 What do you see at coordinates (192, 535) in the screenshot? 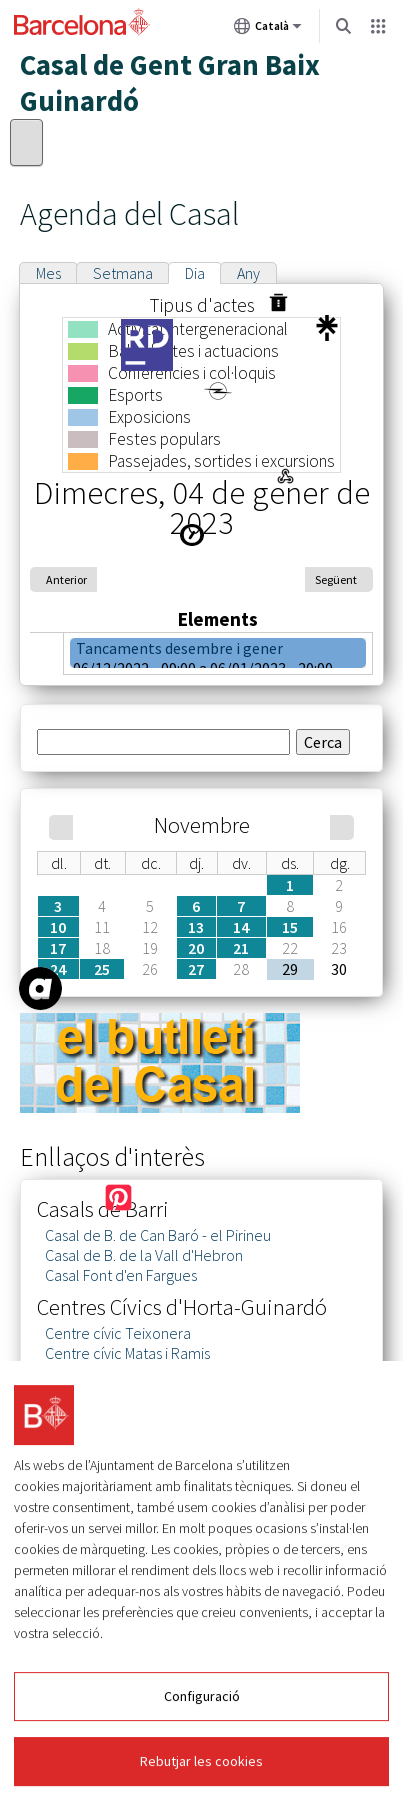
I see `automattic company logo` at bounding box center [192, 535].